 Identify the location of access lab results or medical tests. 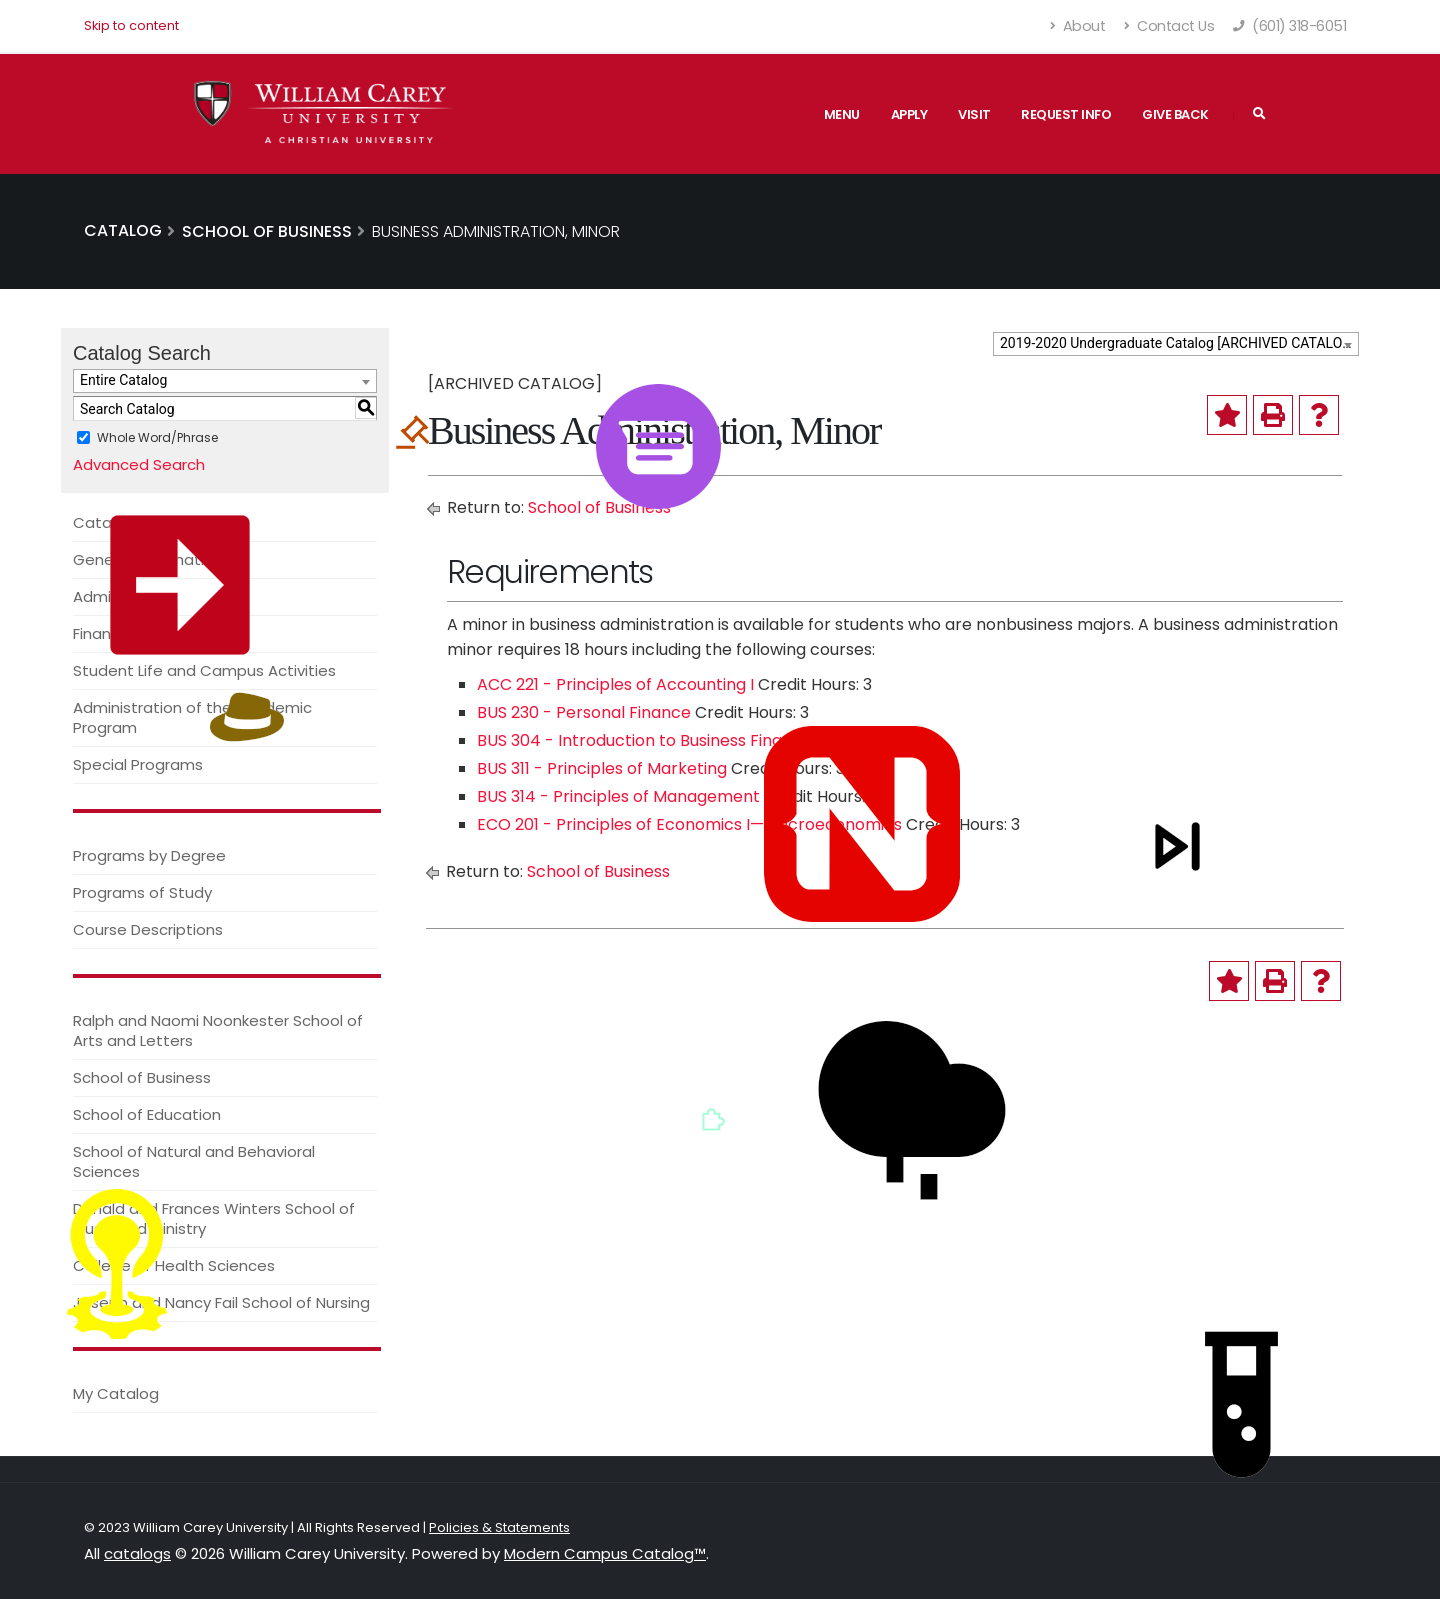
(1241, 1404).